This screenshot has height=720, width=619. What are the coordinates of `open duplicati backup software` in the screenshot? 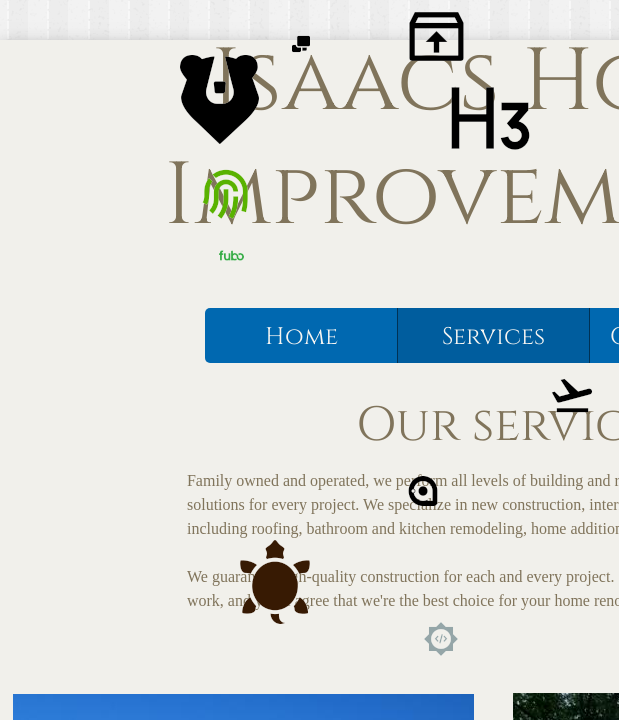 It's located at (301, 44).